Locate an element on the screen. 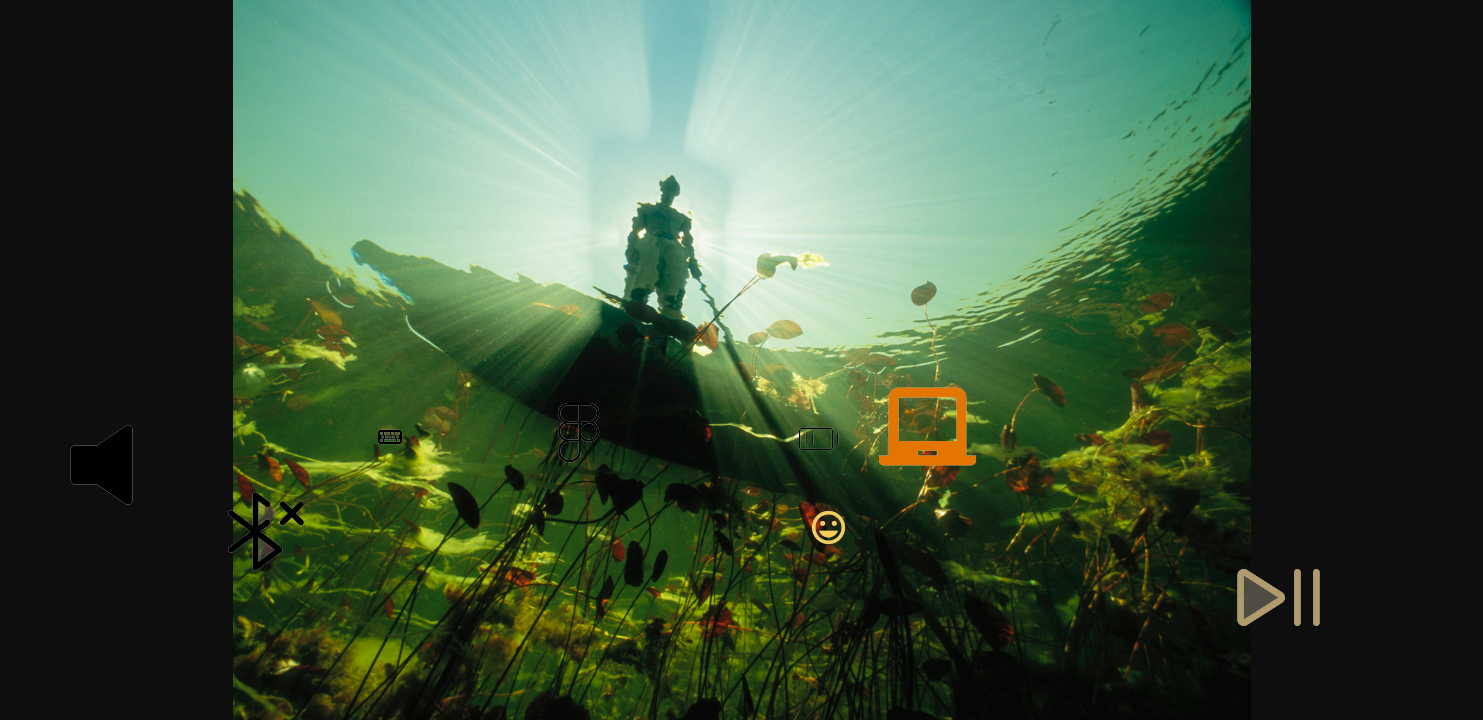 This screenshot has width=1483, height=720. open the on-screen keyboard is located at coordinates (390, 437).